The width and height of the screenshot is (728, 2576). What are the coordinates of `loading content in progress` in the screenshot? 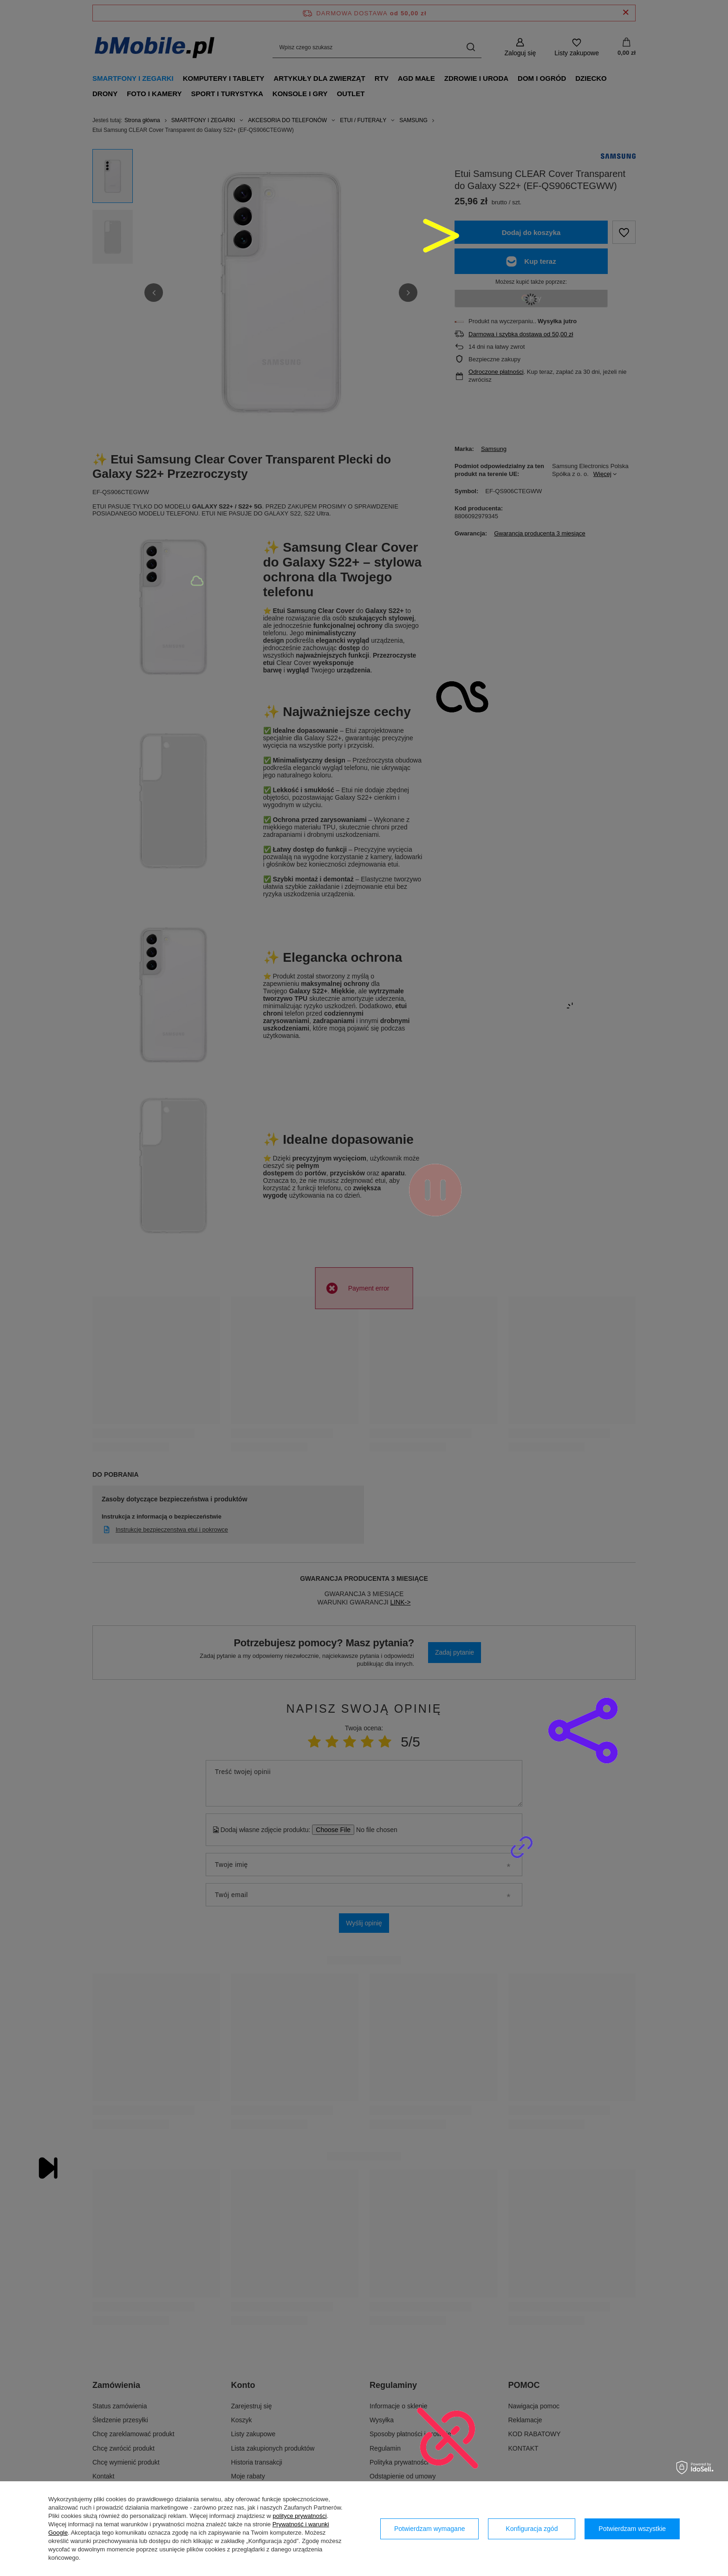 It's located at (572, 1008).